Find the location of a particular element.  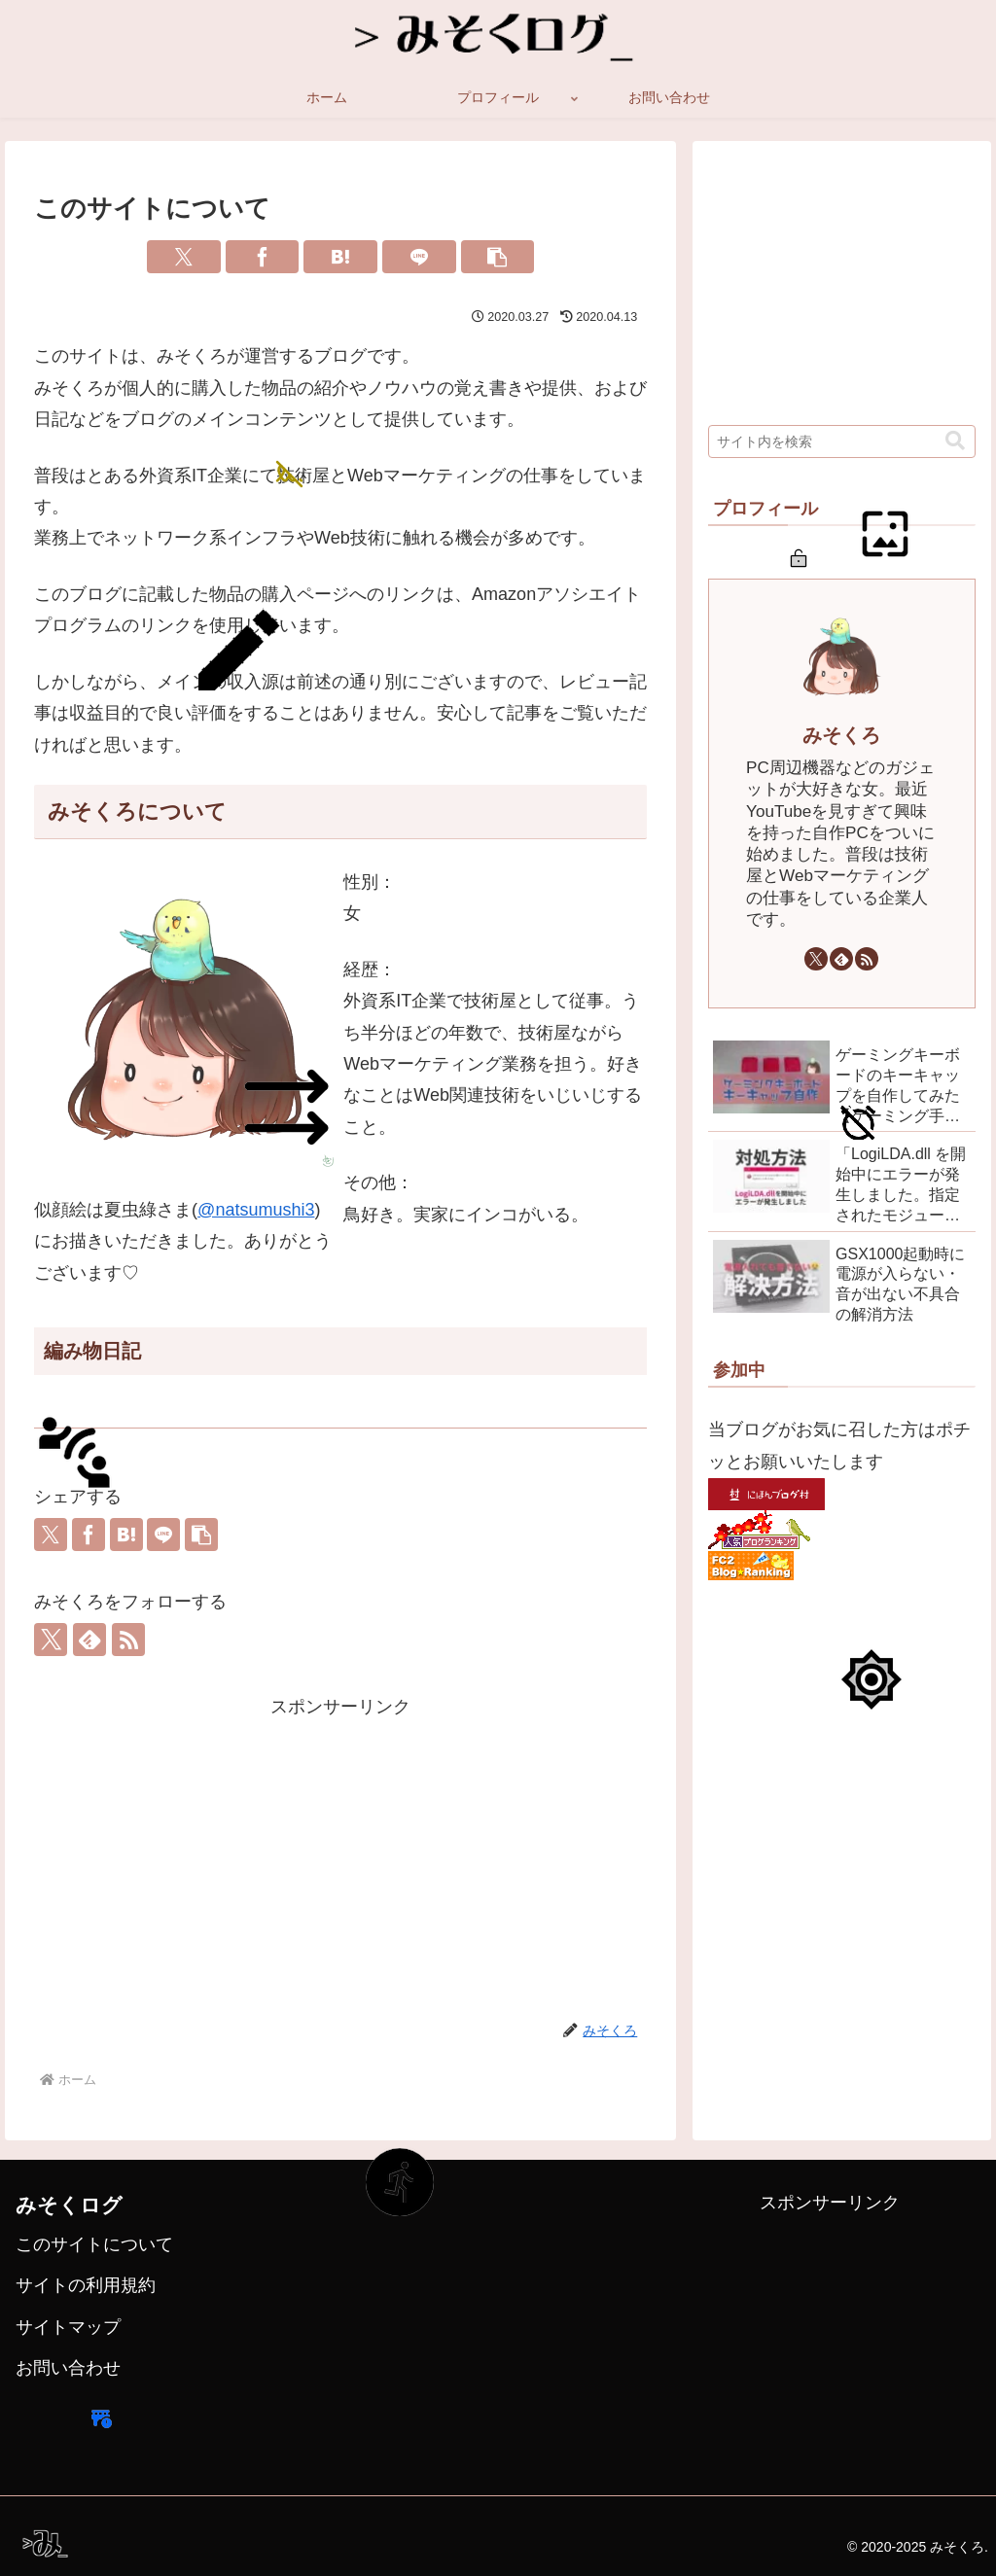

move items to the right is located at coordinates (286, 1107).